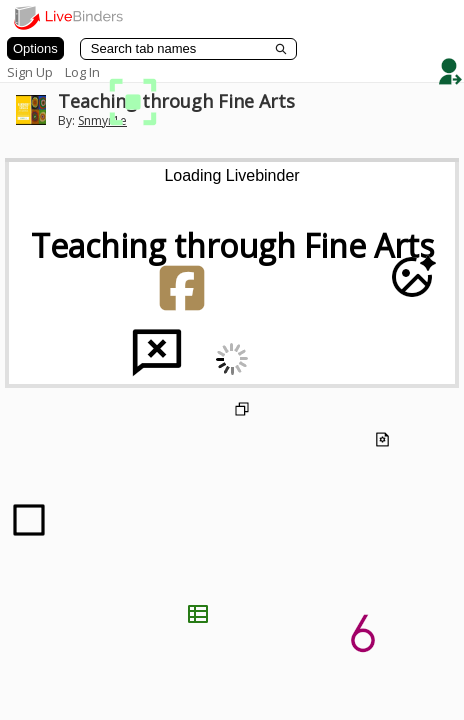 This screenshot has height=720, width=464. Describe the element at coordinates (412, 277) in the screenshot. I see `generate AI-enhanced image` at that location.